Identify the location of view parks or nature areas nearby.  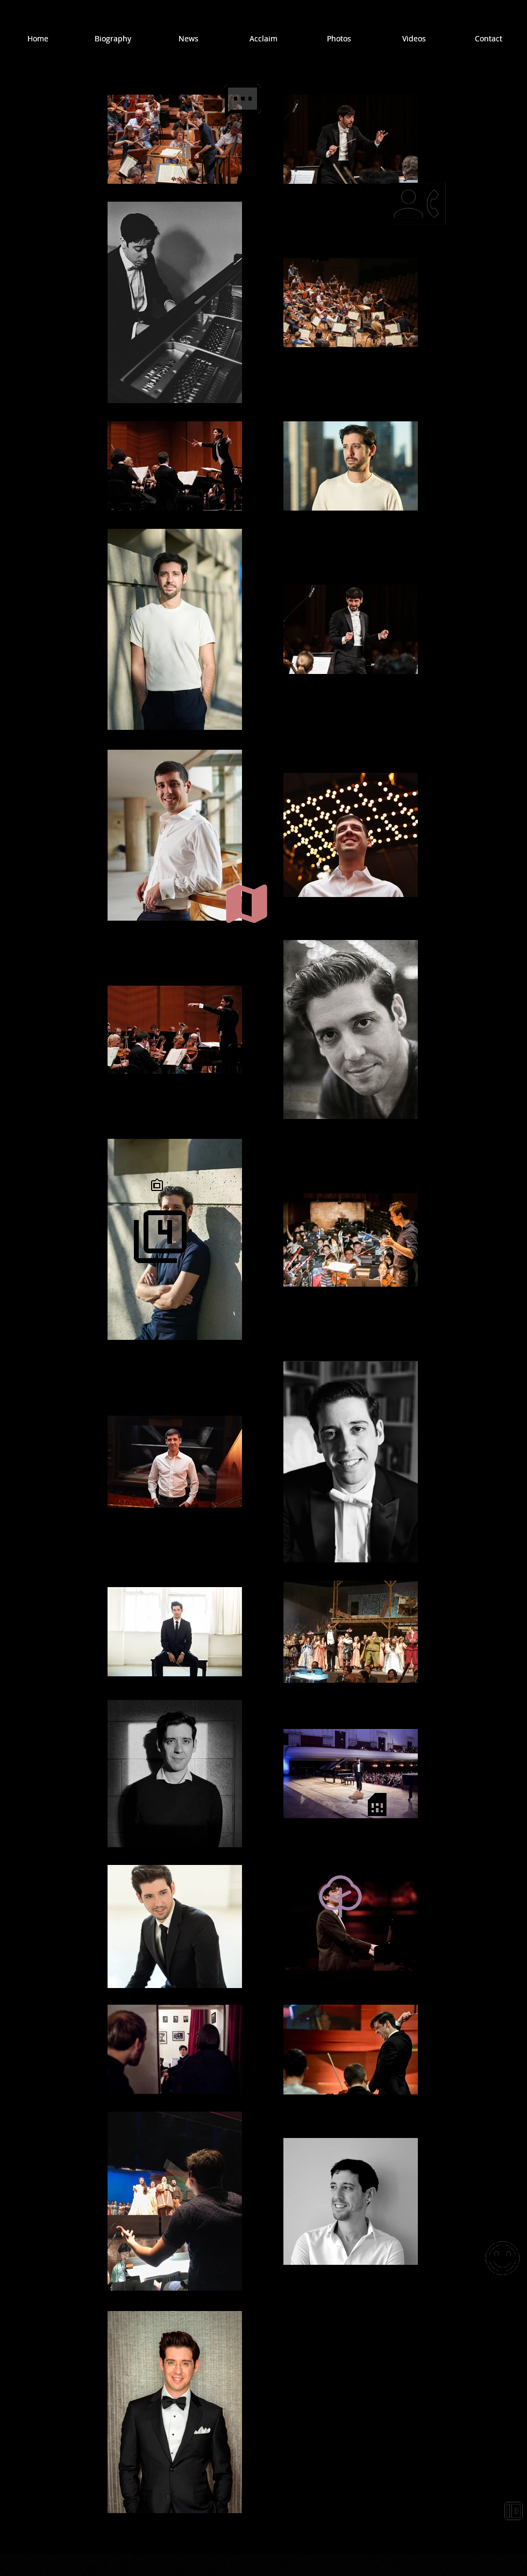
(340, 1897).